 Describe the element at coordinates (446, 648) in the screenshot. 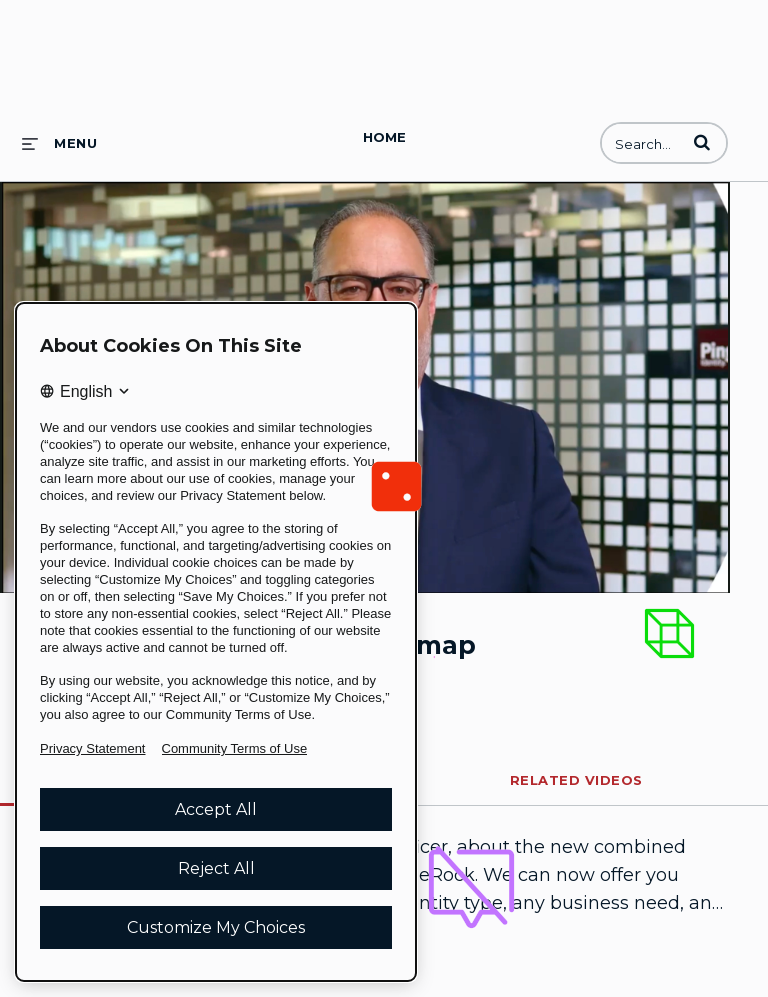

I see `indicates no cellular signal available` at that location.